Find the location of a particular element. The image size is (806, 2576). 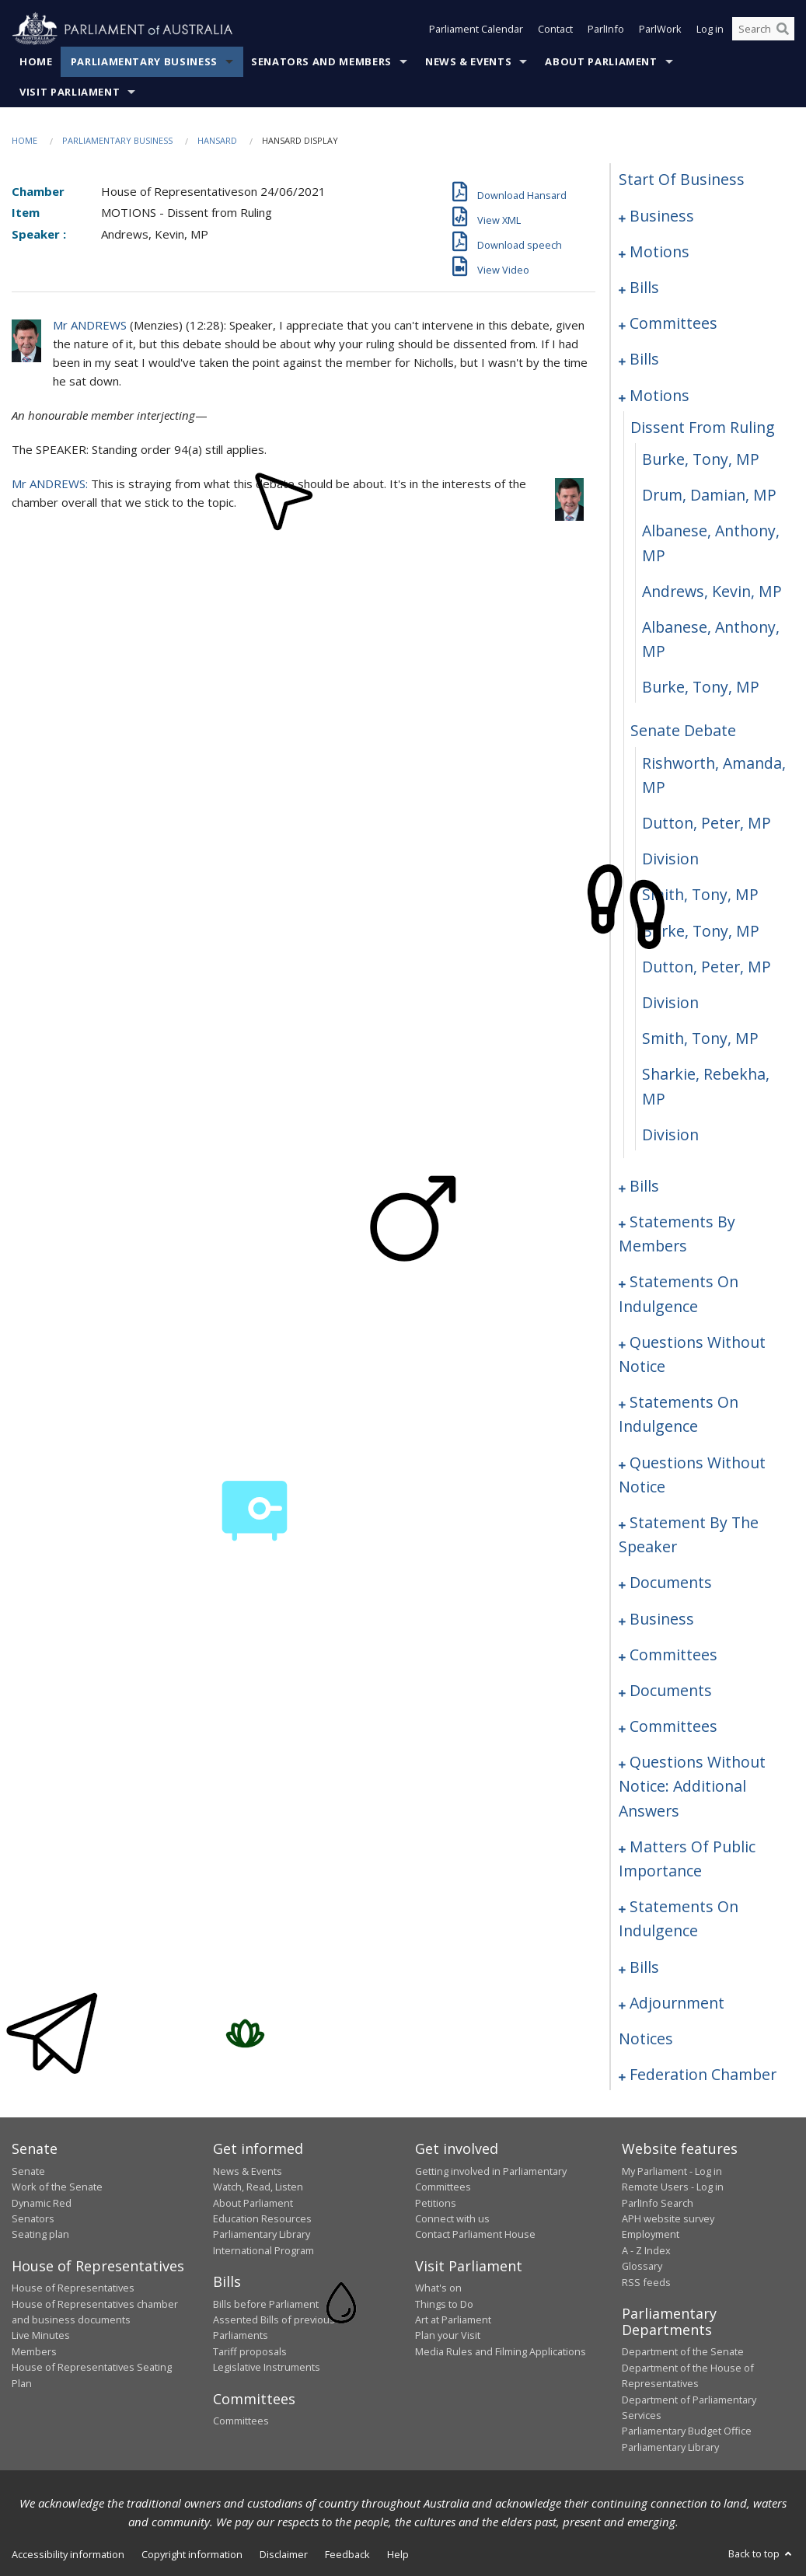

access secure storage or vault is located at coordinates (254, 1508).